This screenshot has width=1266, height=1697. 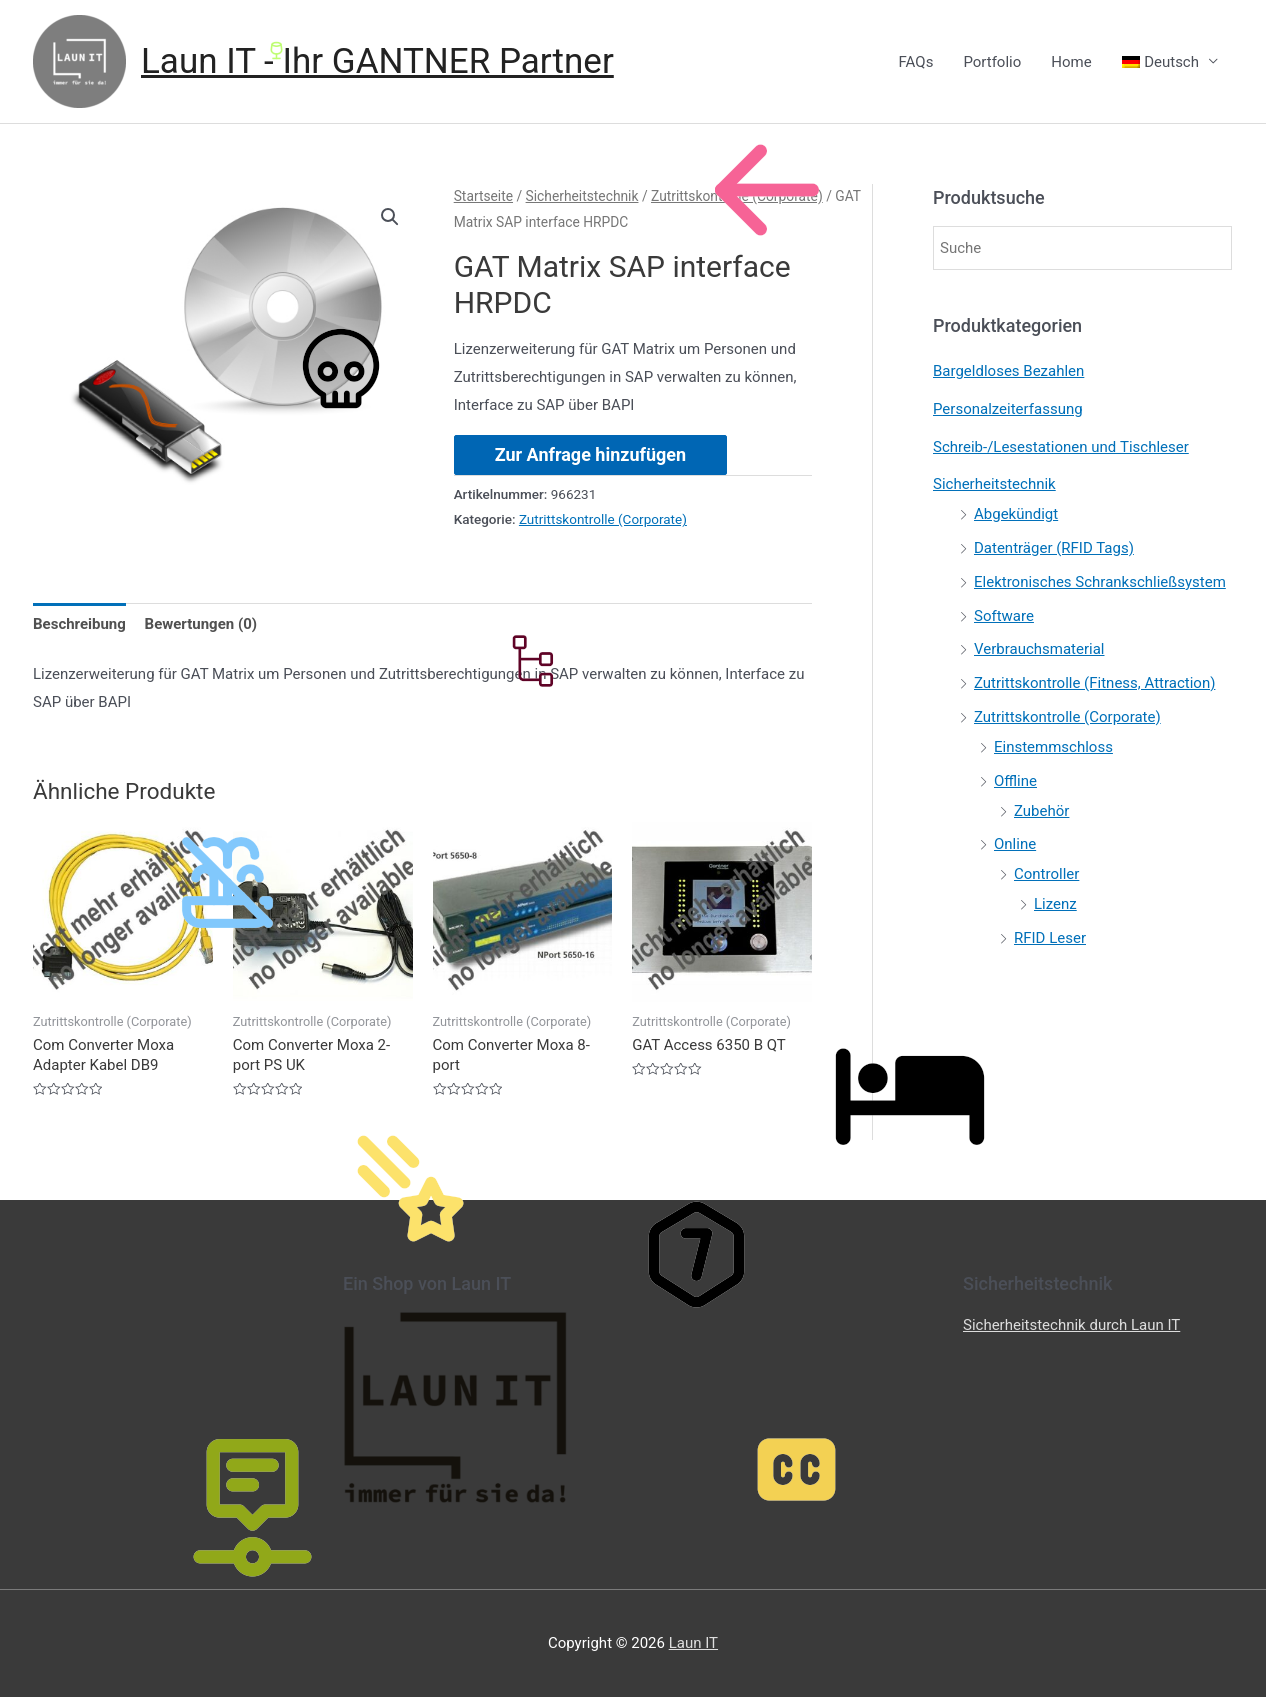 I want to click on book a hotel or accommodation, so click(x=910, y=1093).